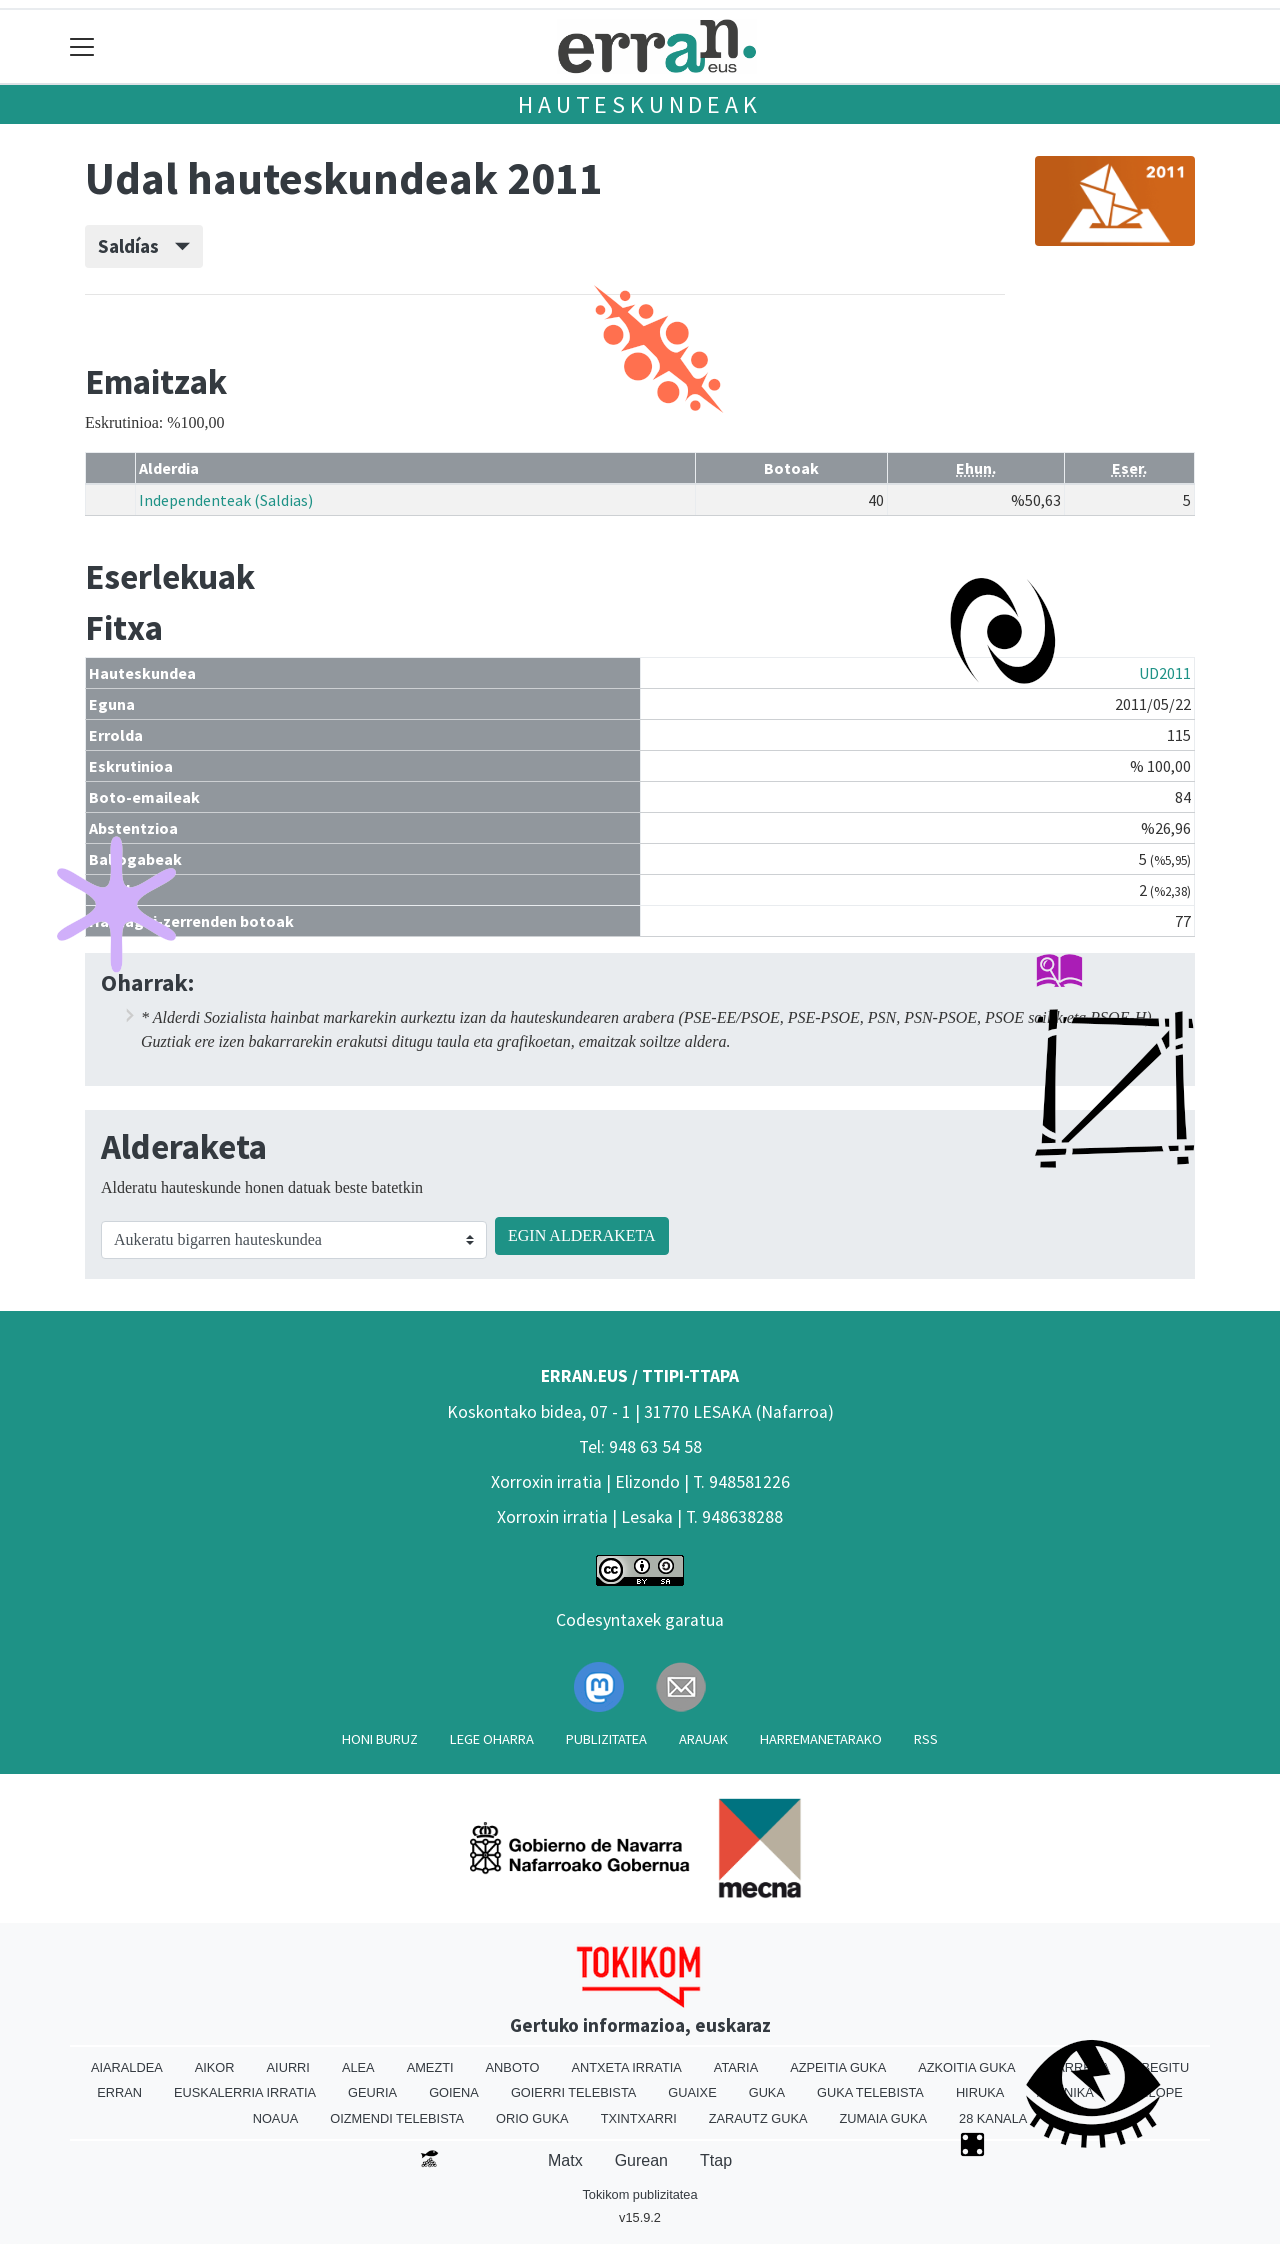 Image resolution: width=1280 pixels, height=2244 pixels. Describe the element at coordinates (1114, 1088) in the screenshot. I see `frame or crop an image` at that location.